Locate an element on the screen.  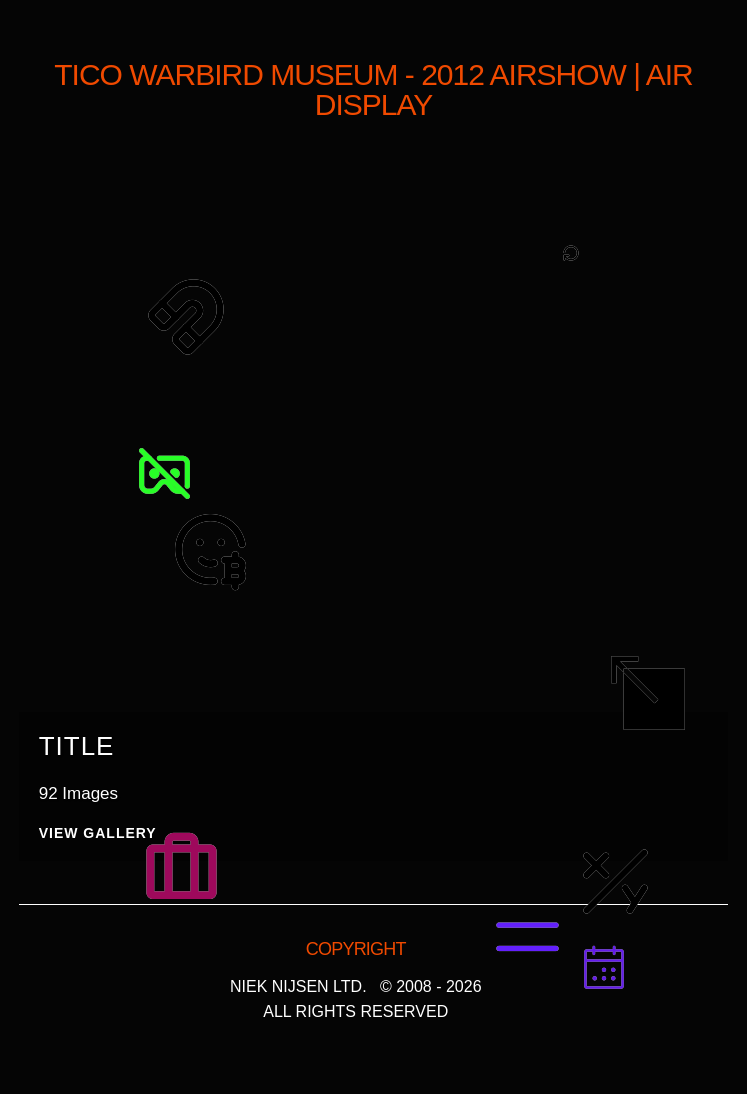
perform division calculation is located at coordinates (615, 881).